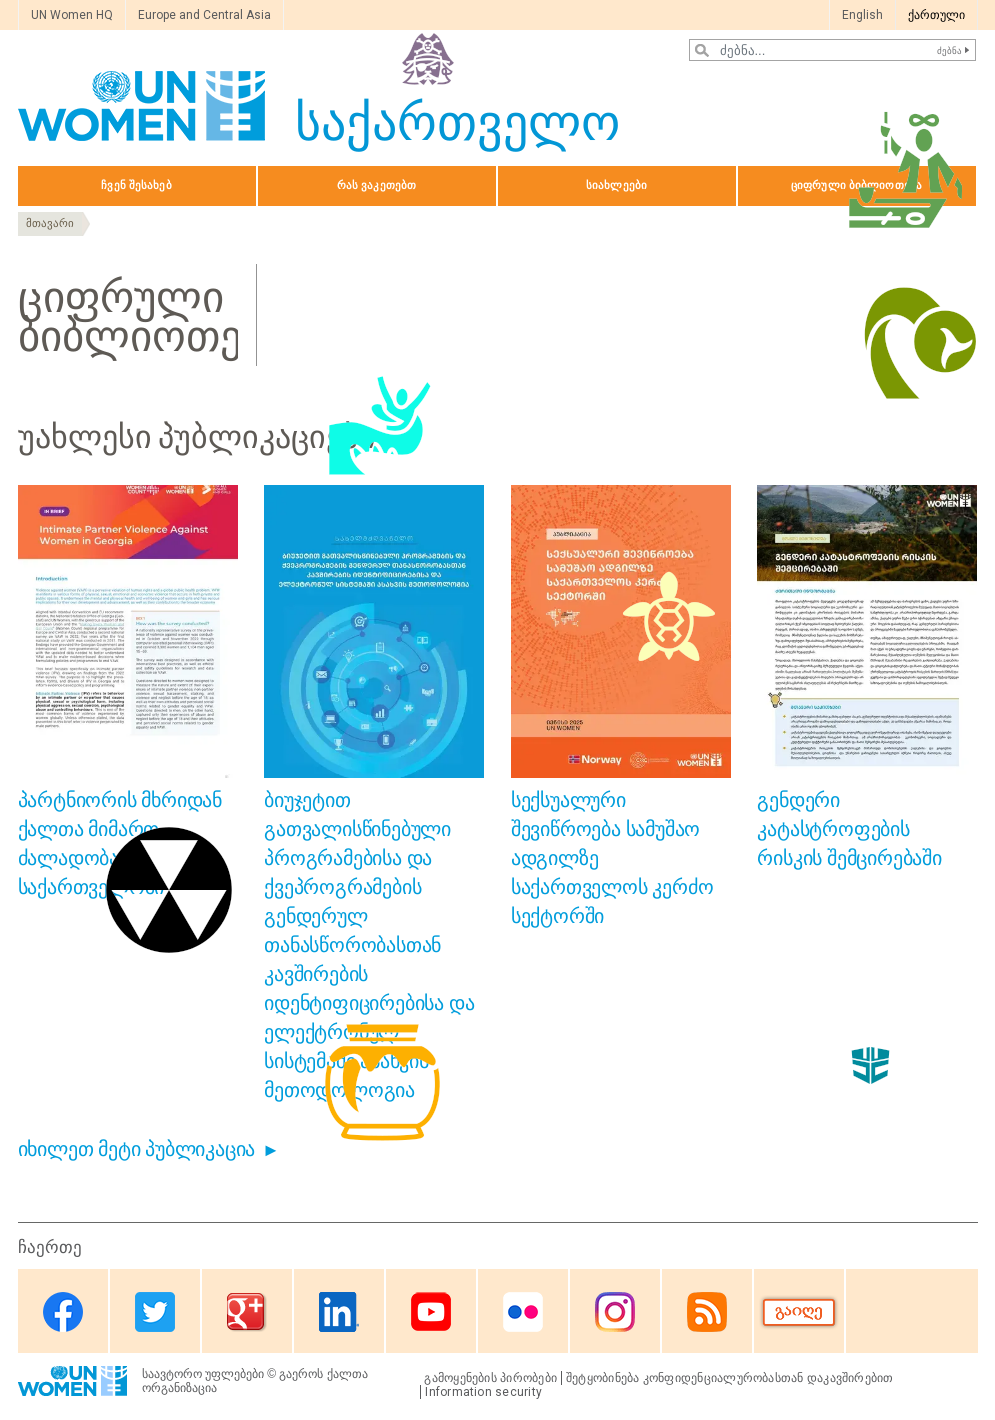 Image resolution: width=995 pixels, height=1420 pixels. I want to click on summon a demon from a portal, so click(380, 424).